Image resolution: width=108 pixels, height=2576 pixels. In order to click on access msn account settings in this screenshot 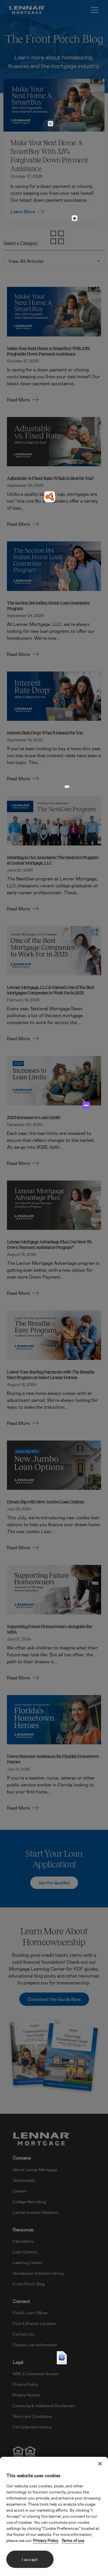, I will do `click(57, 237)`.